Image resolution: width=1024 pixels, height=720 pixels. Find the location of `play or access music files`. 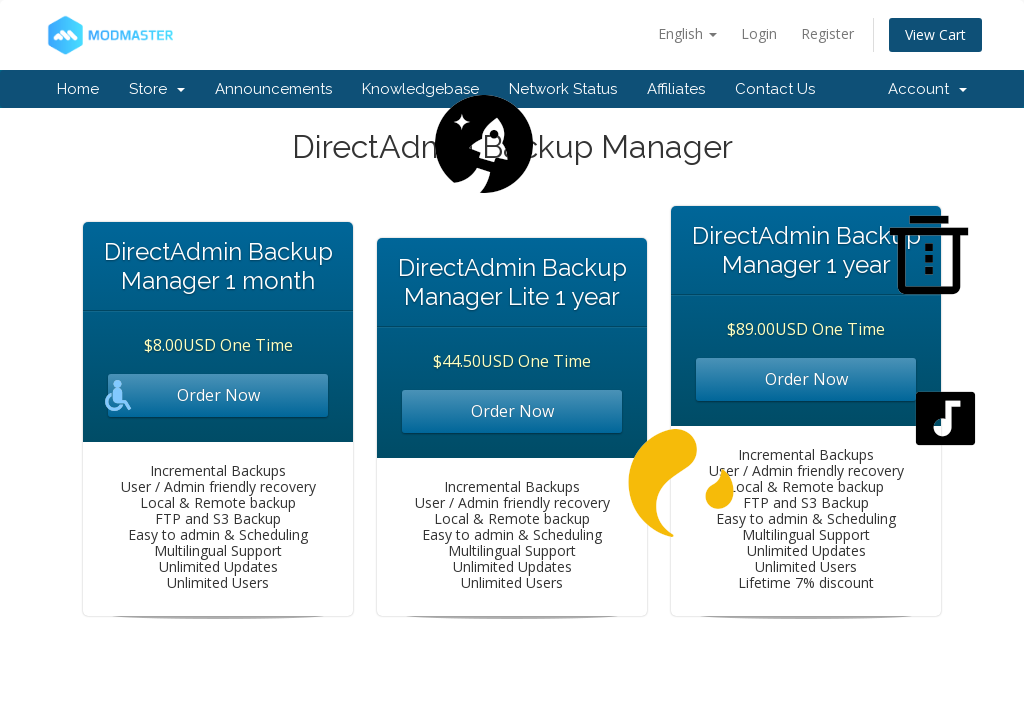

play or access music files is located at coordinates (945, 418).